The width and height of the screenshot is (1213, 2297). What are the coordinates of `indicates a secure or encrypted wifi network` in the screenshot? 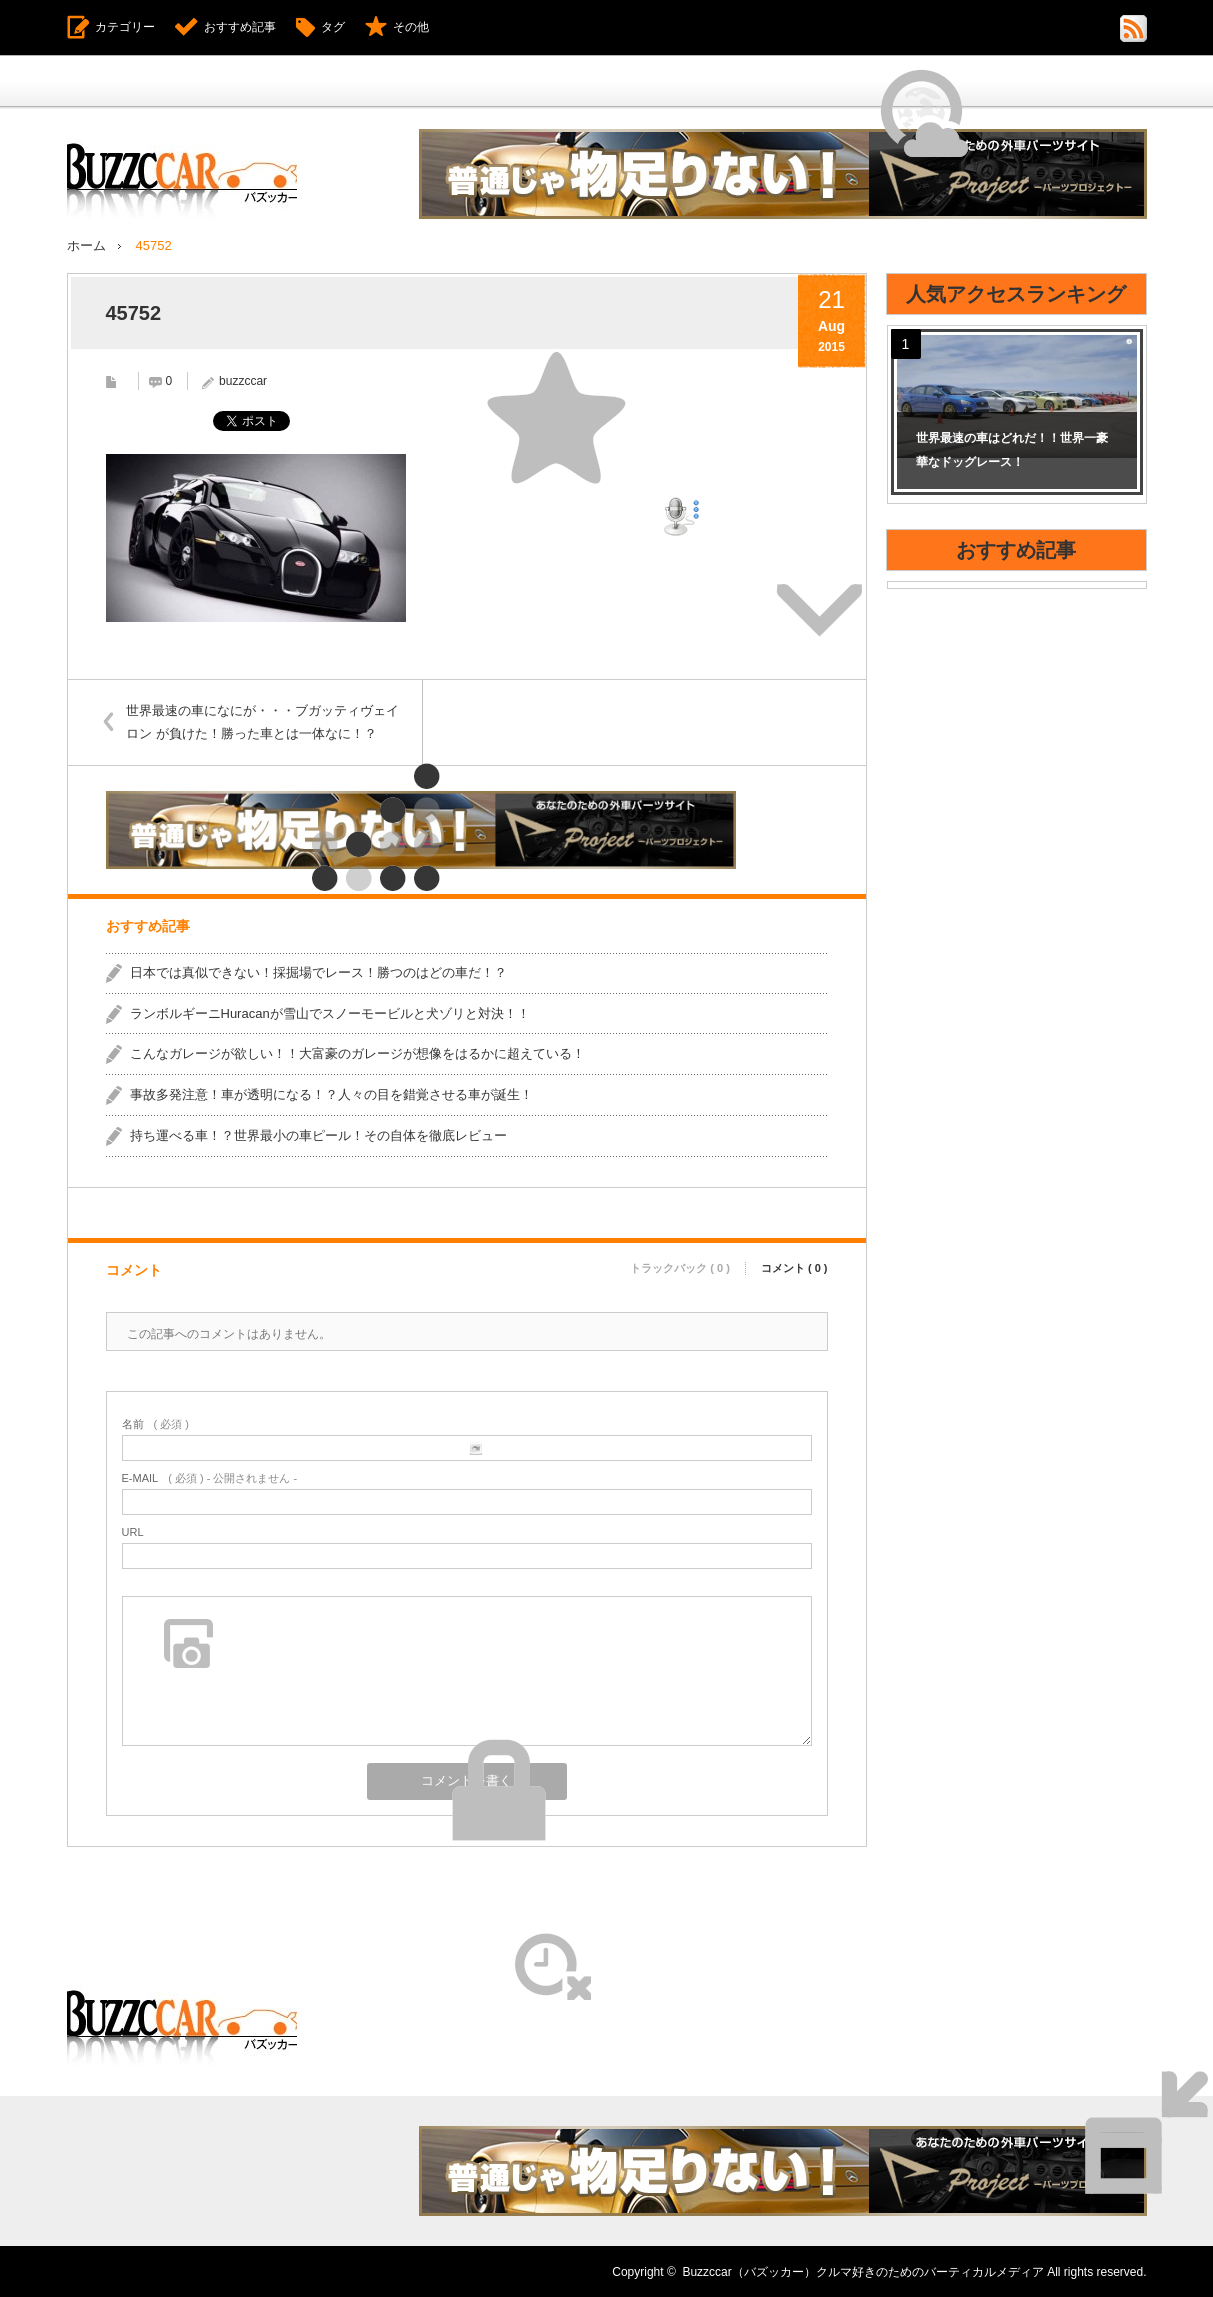 It's located at (499, 1794).